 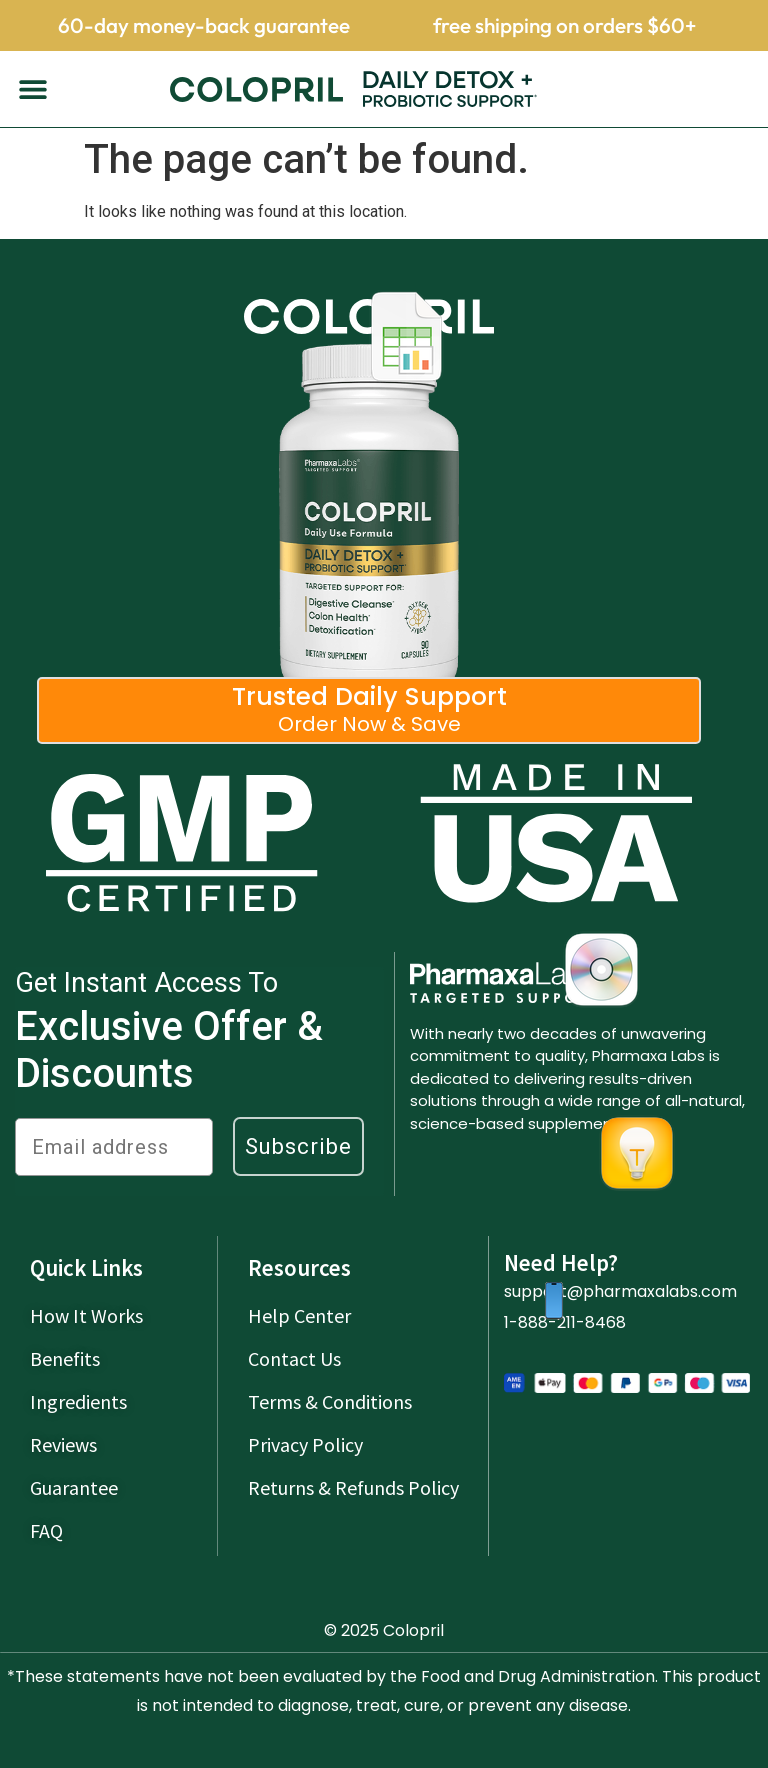 I want to click on access optical disc settings or media, so click(x=601, y=969).